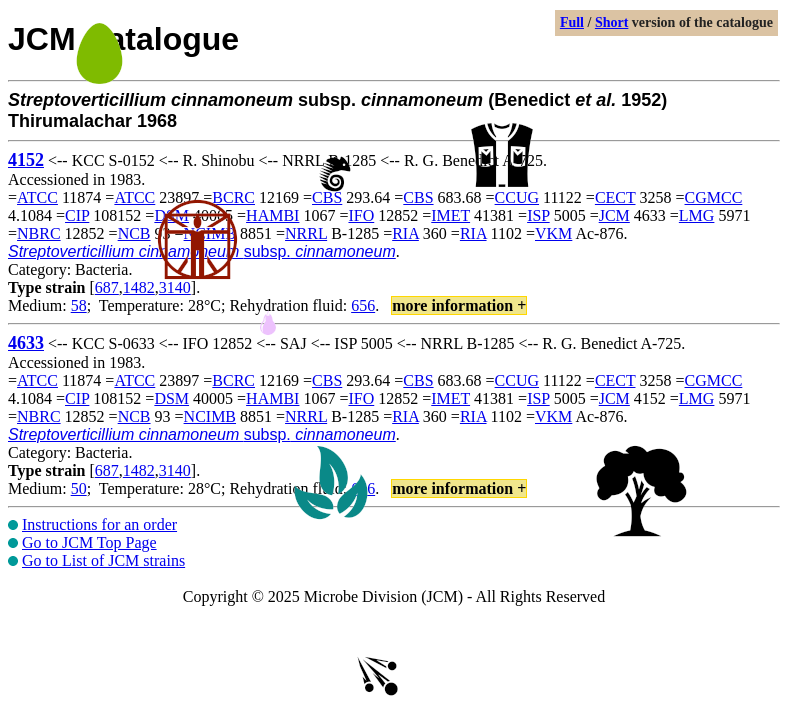 The height and width of the screenshot is (720, 788). Describe the element at coordinates (335, 174) in the screenshot. I see `toggle theme or appearance settings` at that location.